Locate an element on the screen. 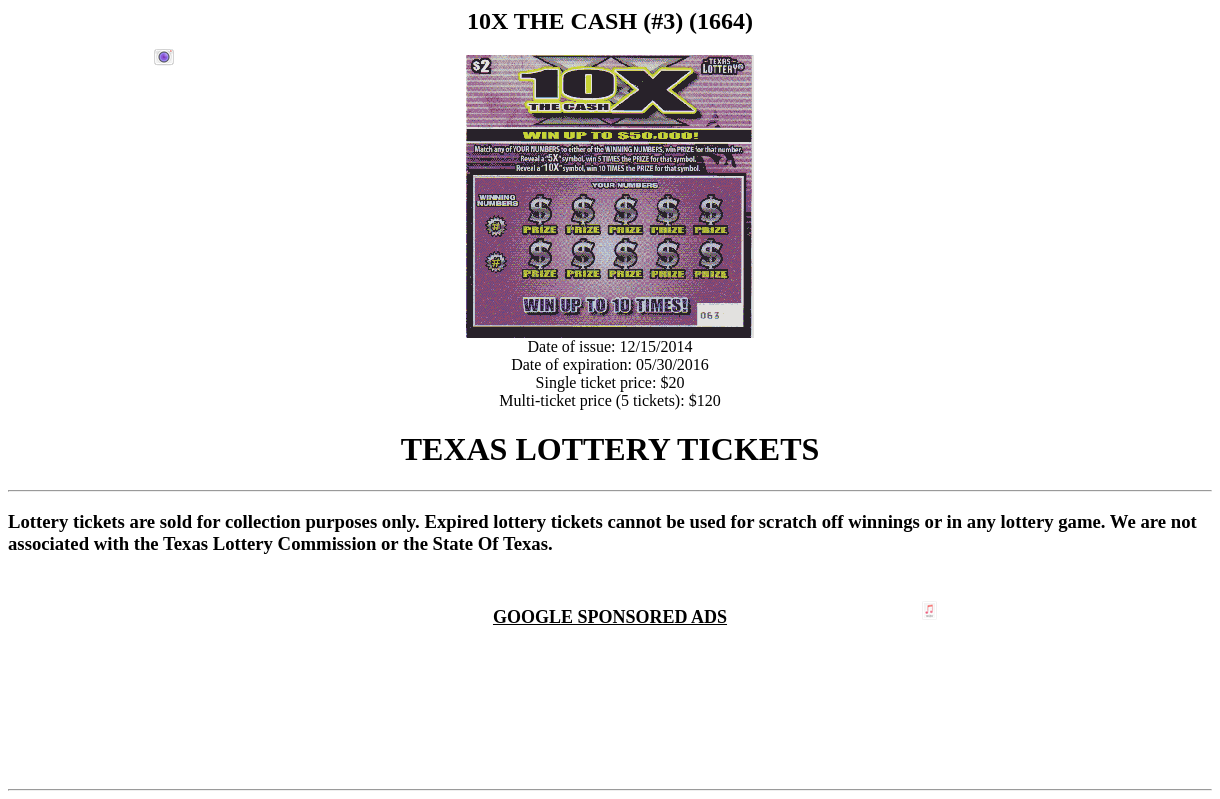  a wav audio file is located at coordinates (929, 610).